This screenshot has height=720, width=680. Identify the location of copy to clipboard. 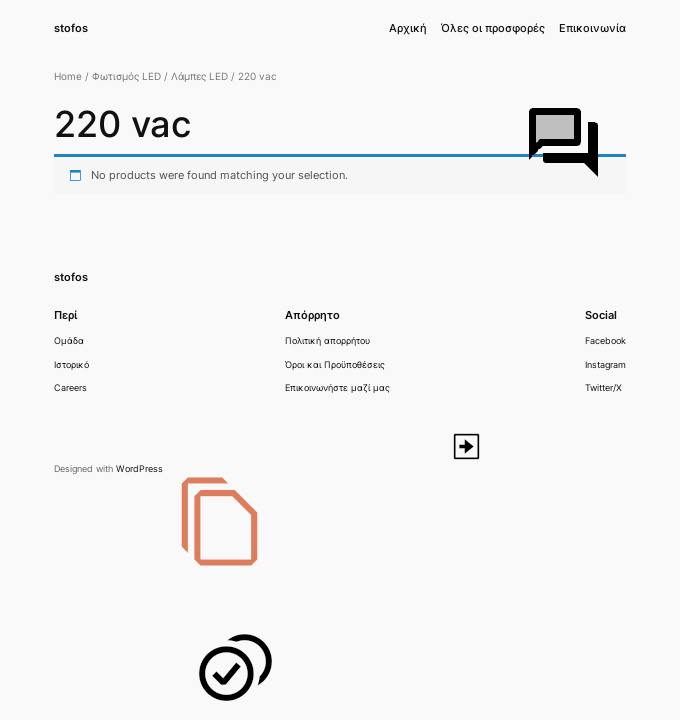
(219, 521).